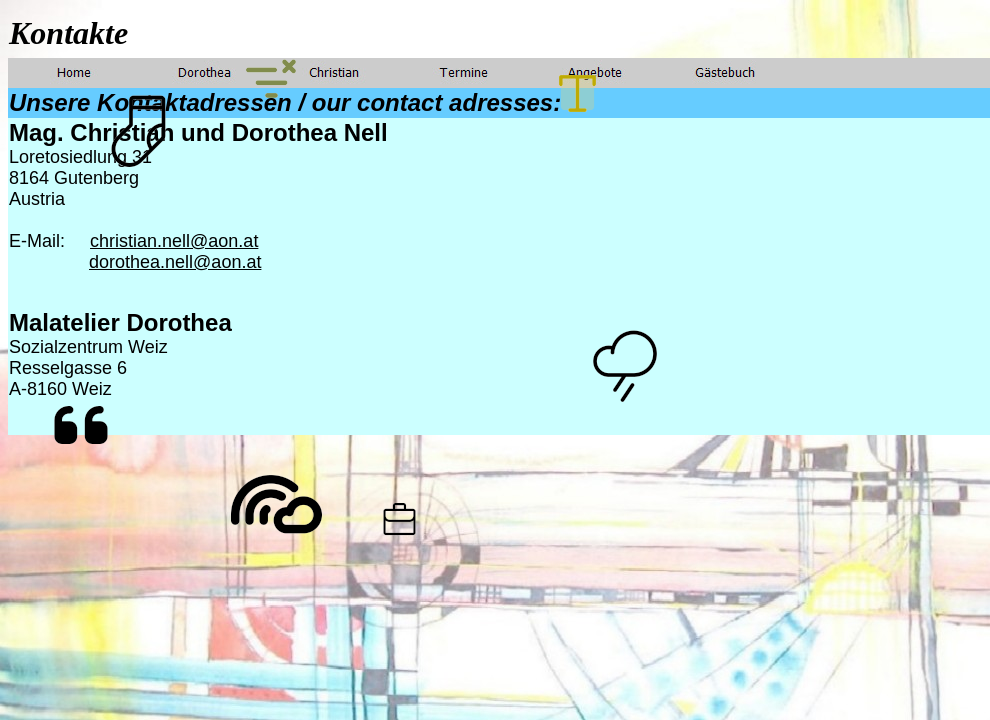 The image size is (990, 720). Describe the element at coordinates (81, 425) in the screenshot. I see `insert a block quote` at that location.